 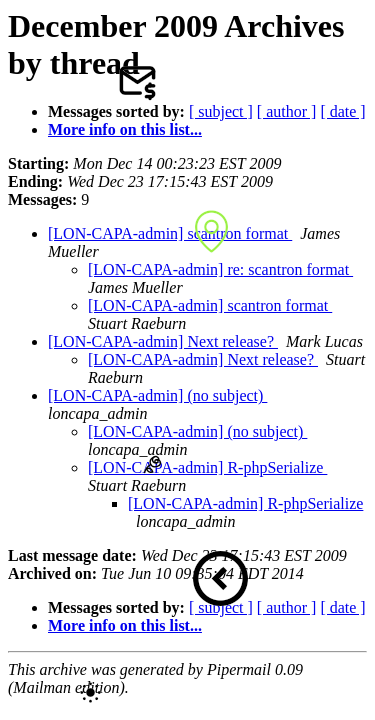 What do you see at coordinates (220, 578) in the screenshot?
I see `go back to the previous screen` at bounding box center [220, 578].